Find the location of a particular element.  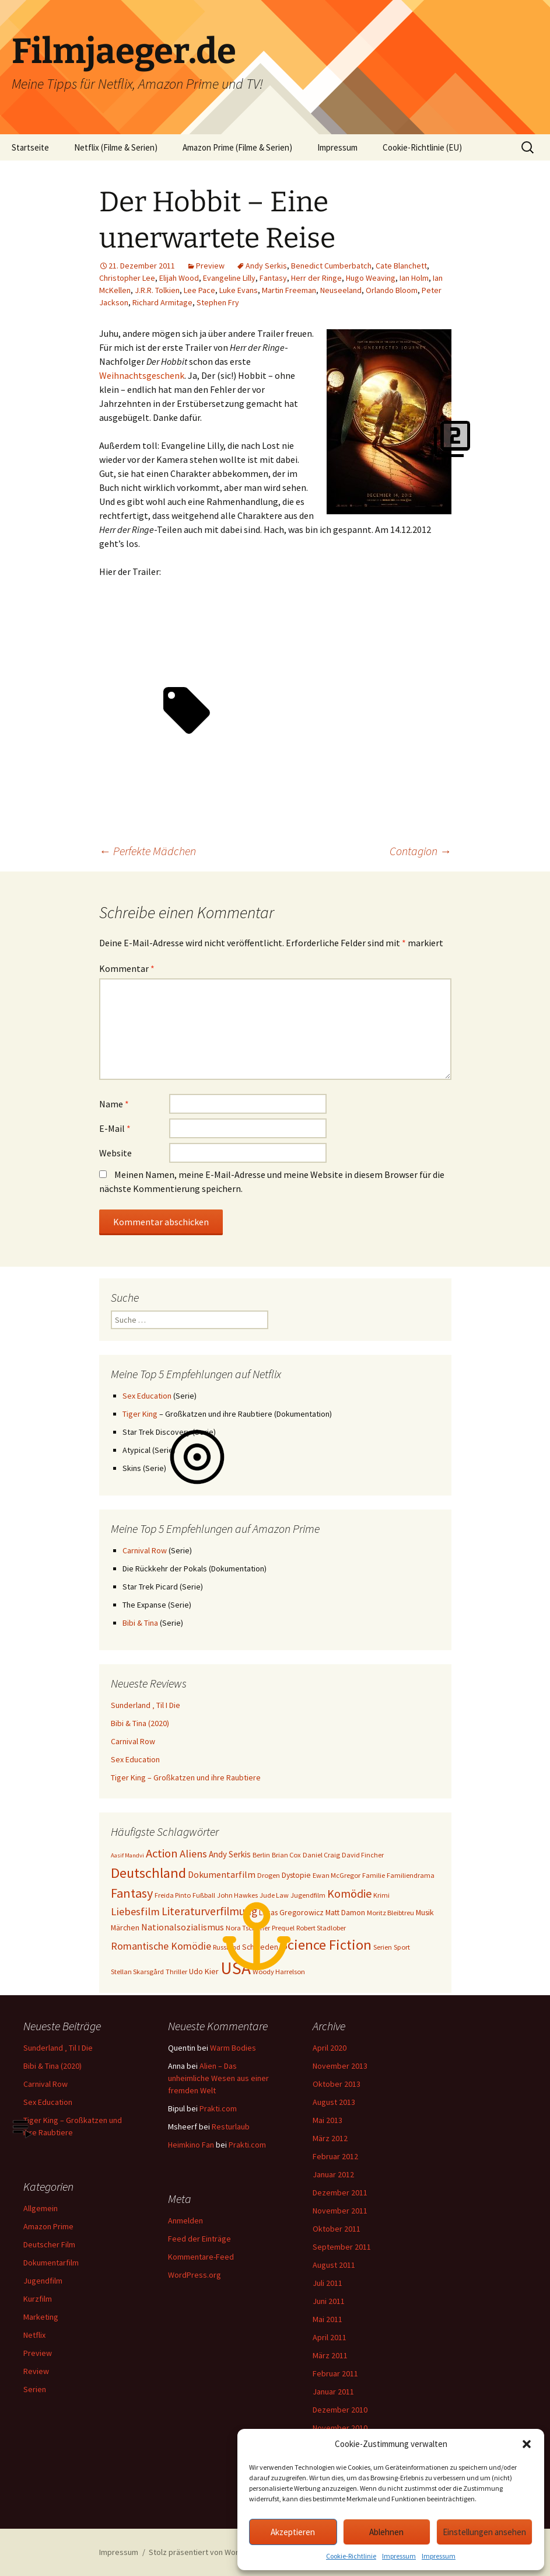

indicates 2 items selected or stacked is located at coordinates (452, 439).